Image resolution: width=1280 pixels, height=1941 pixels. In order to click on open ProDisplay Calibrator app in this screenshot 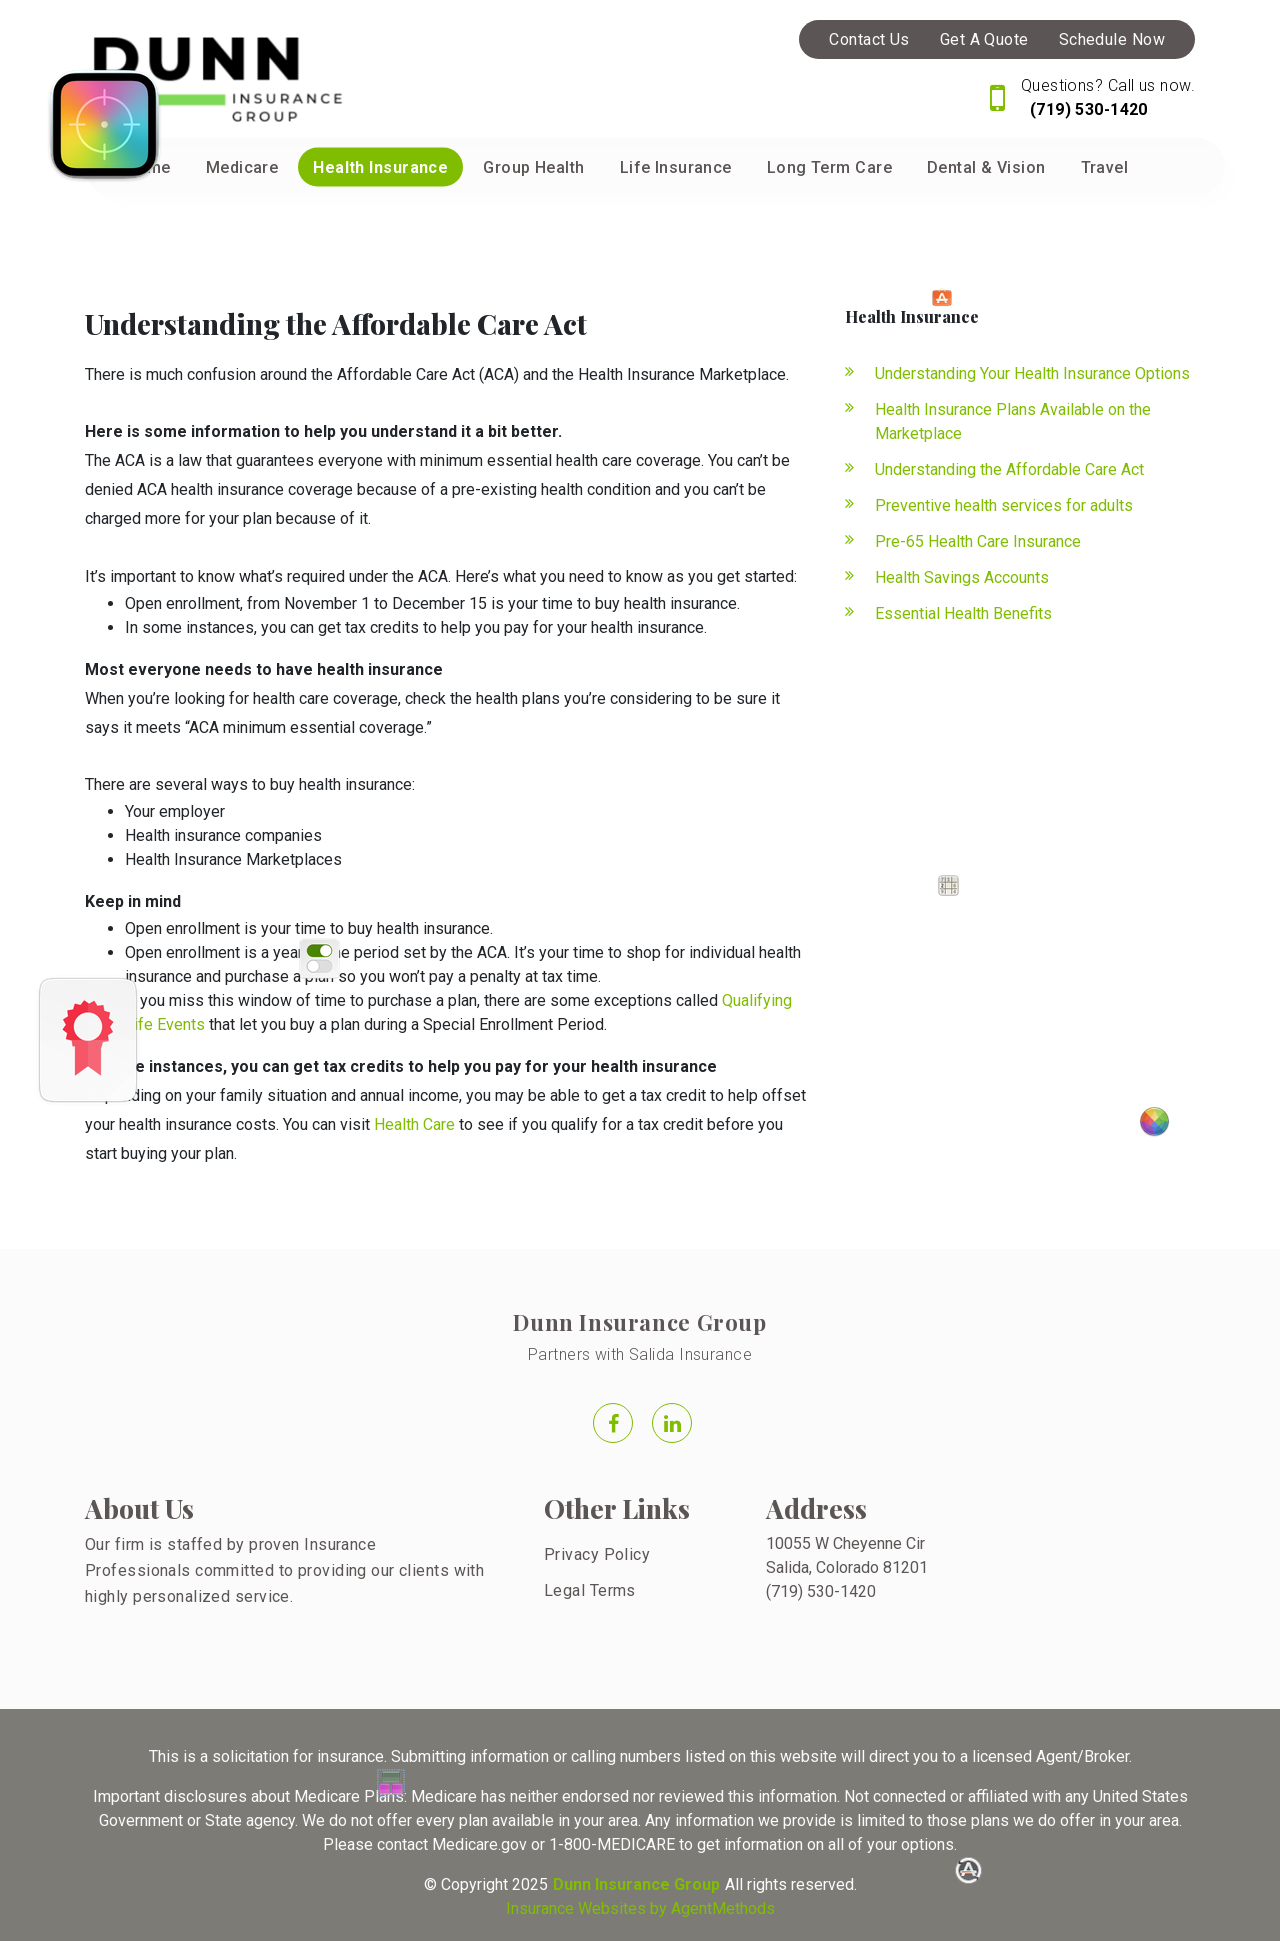, I will do `click(104, 124)`.